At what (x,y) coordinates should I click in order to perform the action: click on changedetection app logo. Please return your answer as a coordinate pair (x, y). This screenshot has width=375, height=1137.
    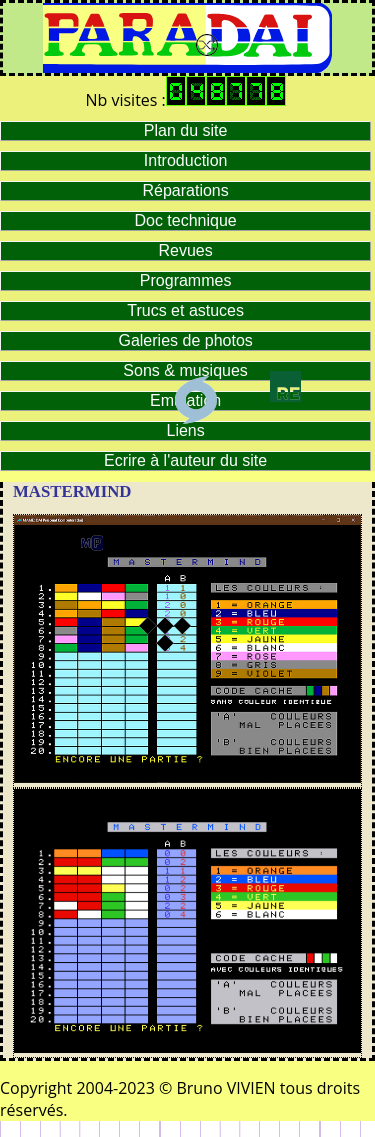
    Looking at the image, I should click on (207, 45).